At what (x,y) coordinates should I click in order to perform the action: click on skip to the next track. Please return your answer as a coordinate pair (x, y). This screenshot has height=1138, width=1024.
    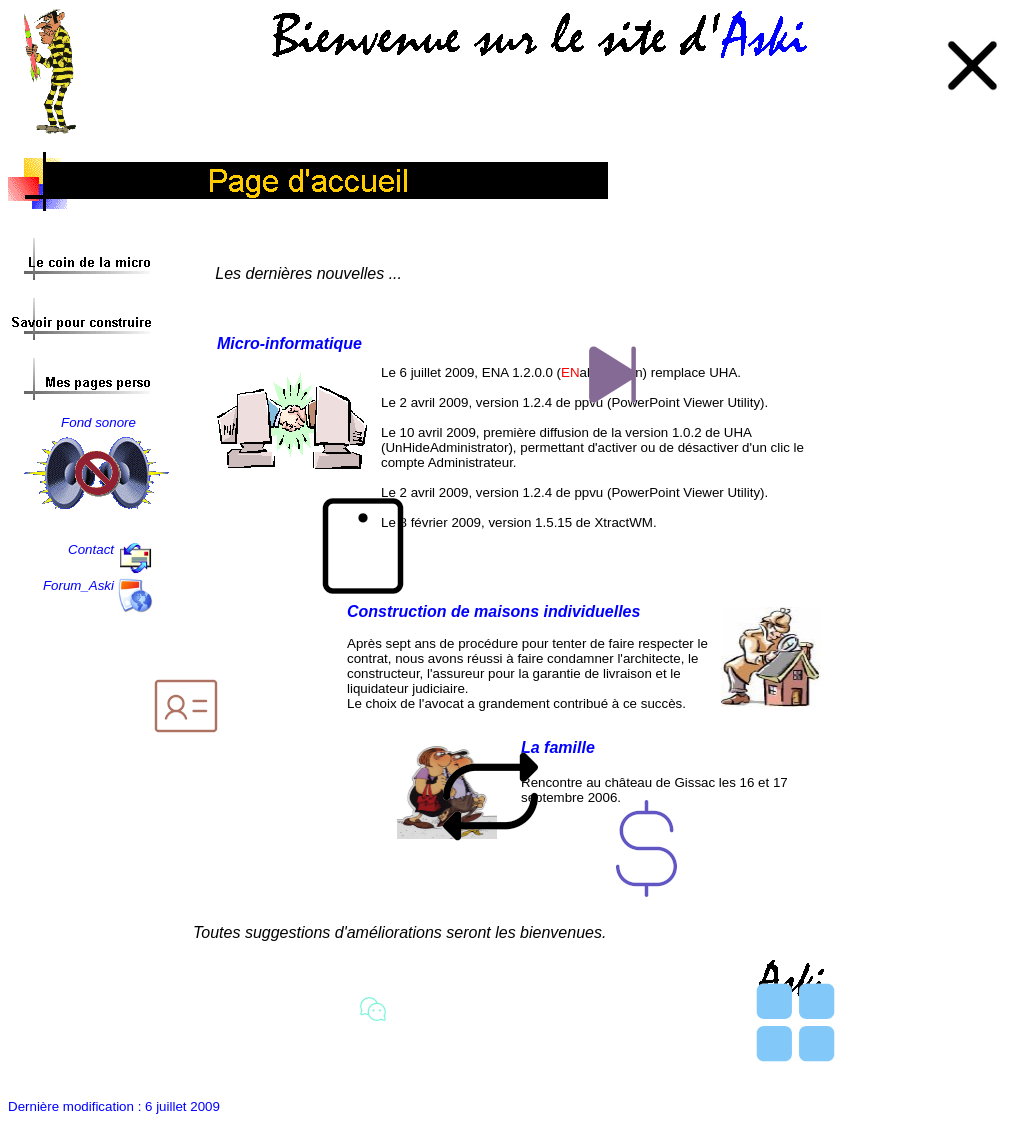
    Looking at the image, I should click on (612, 374).